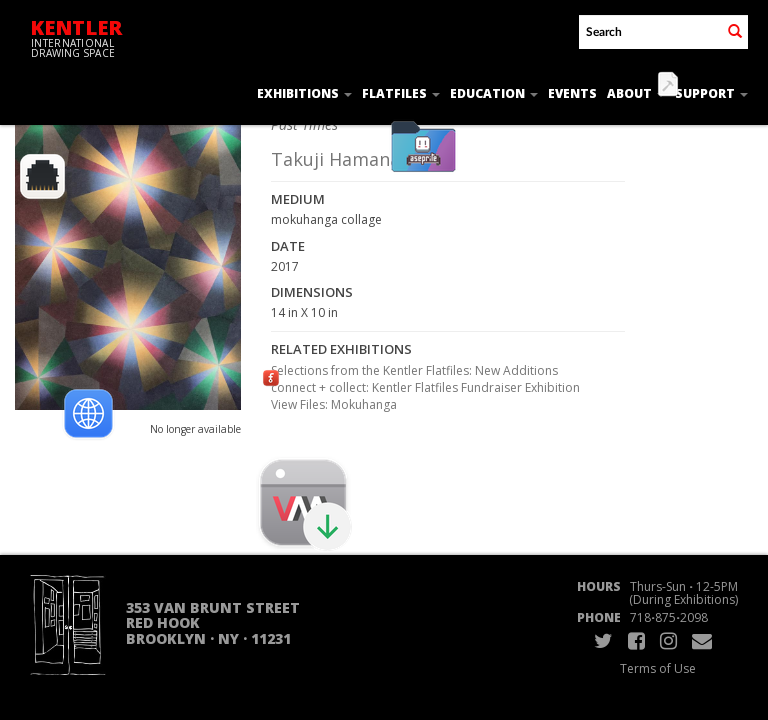 The width and height of the screenshot is (768, 720). What do you see at coordinates (668, 84) in the screenshot?
I see `makefile document used for build automation` at bounding box center [668, 84].